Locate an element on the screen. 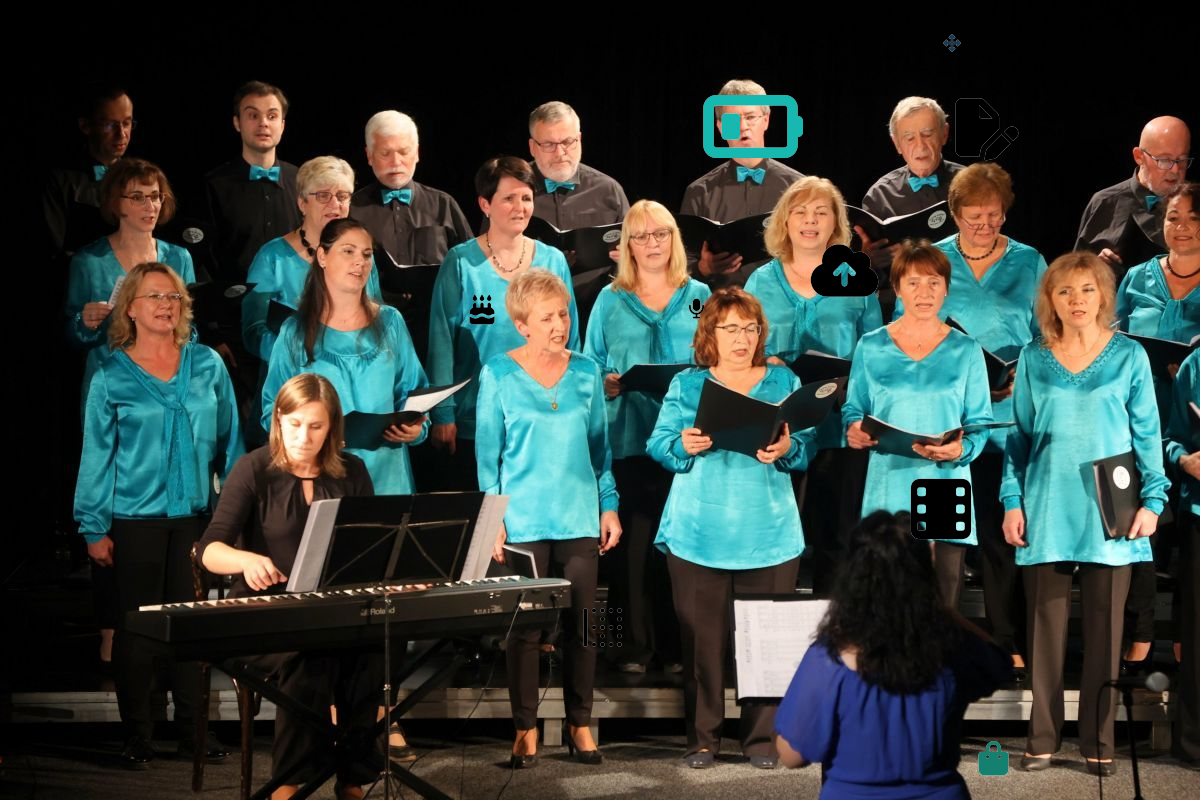 The image size is (1200, 804). edit this document is located at coordinates (984, 127).